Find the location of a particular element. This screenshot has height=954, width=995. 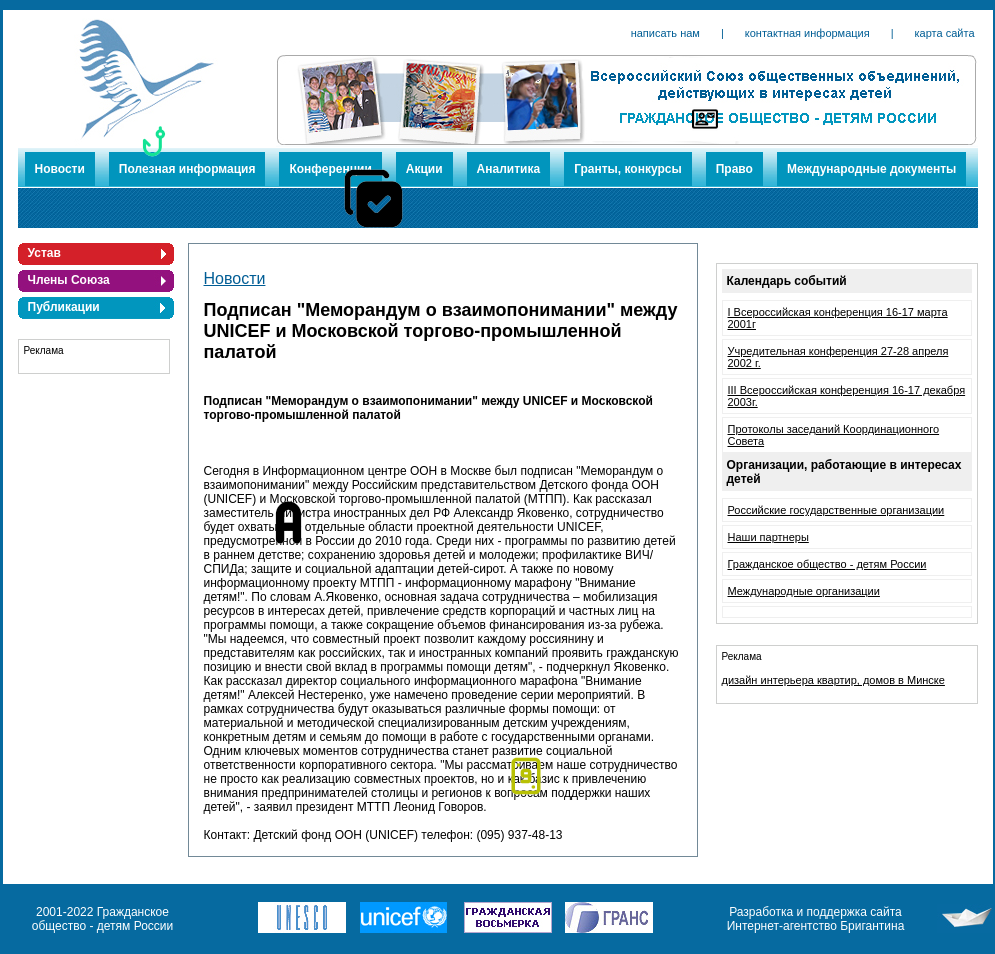

view contact's email information is located at coordinates (705, 119).